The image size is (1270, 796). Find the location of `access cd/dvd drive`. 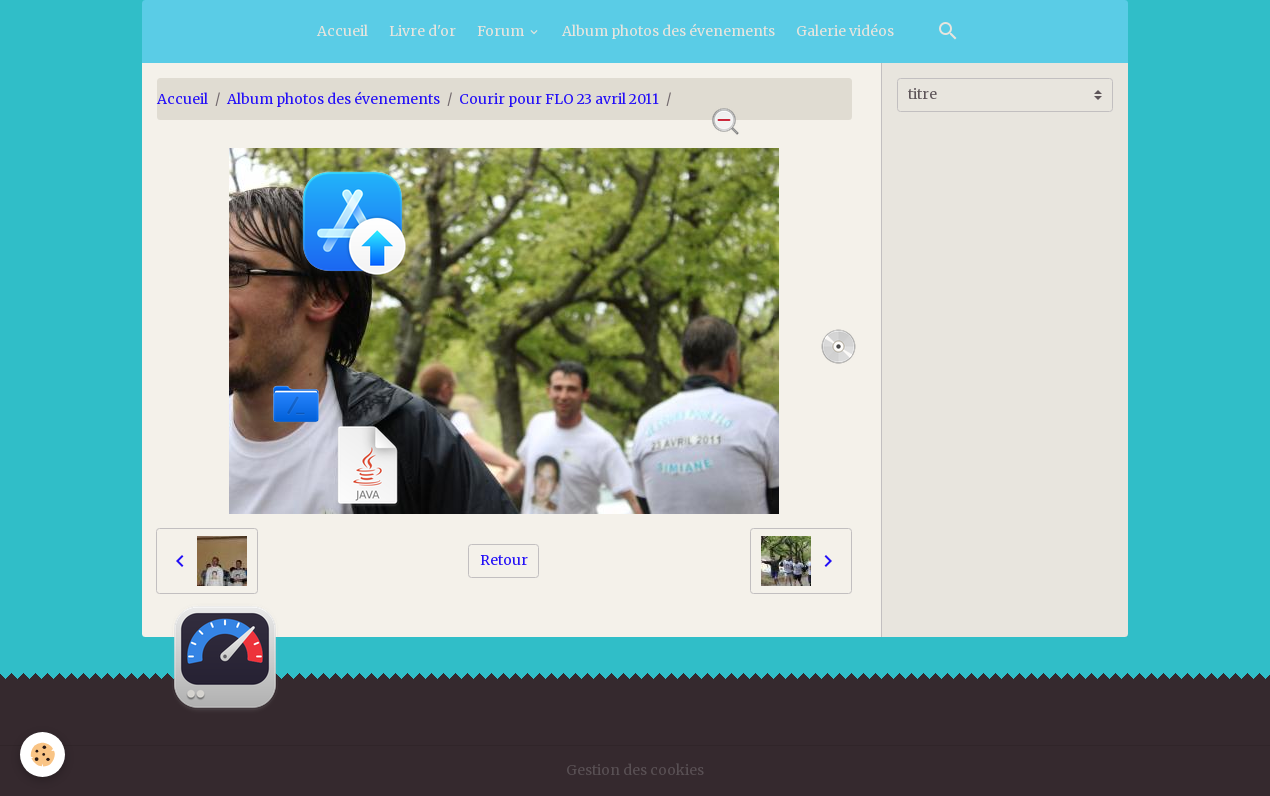

access cd/dvd drive is located at coordinates (838, 346).